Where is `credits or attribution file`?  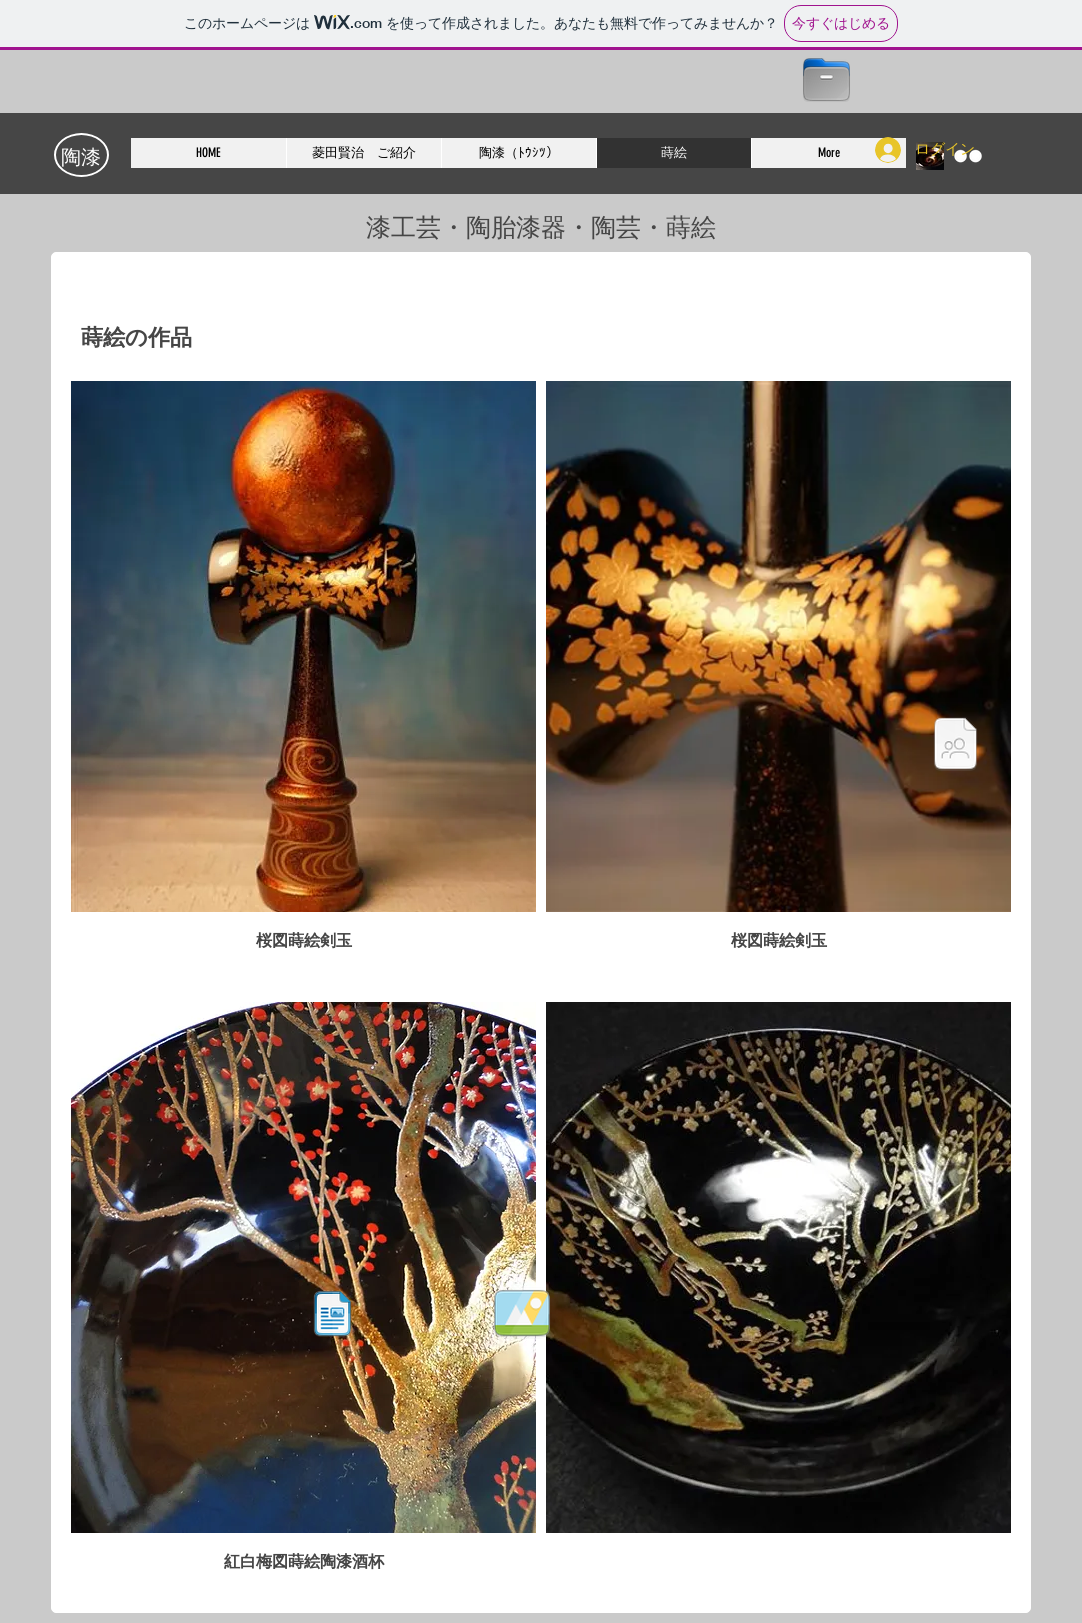
credits or attribution file is located at coordinates (955, 743).